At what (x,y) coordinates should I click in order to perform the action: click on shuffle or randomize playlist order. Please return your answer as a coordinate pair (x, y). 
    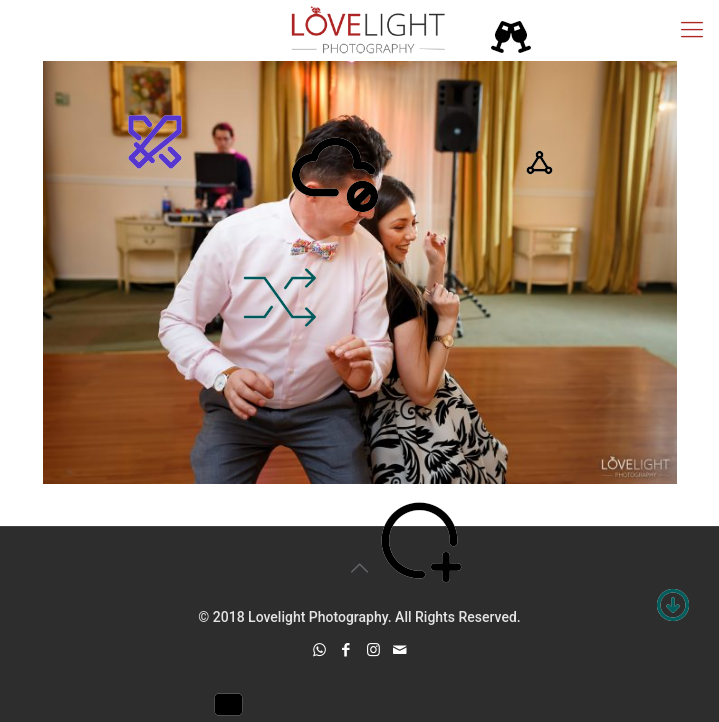
    Looking at the image, I should click on (278, 297).